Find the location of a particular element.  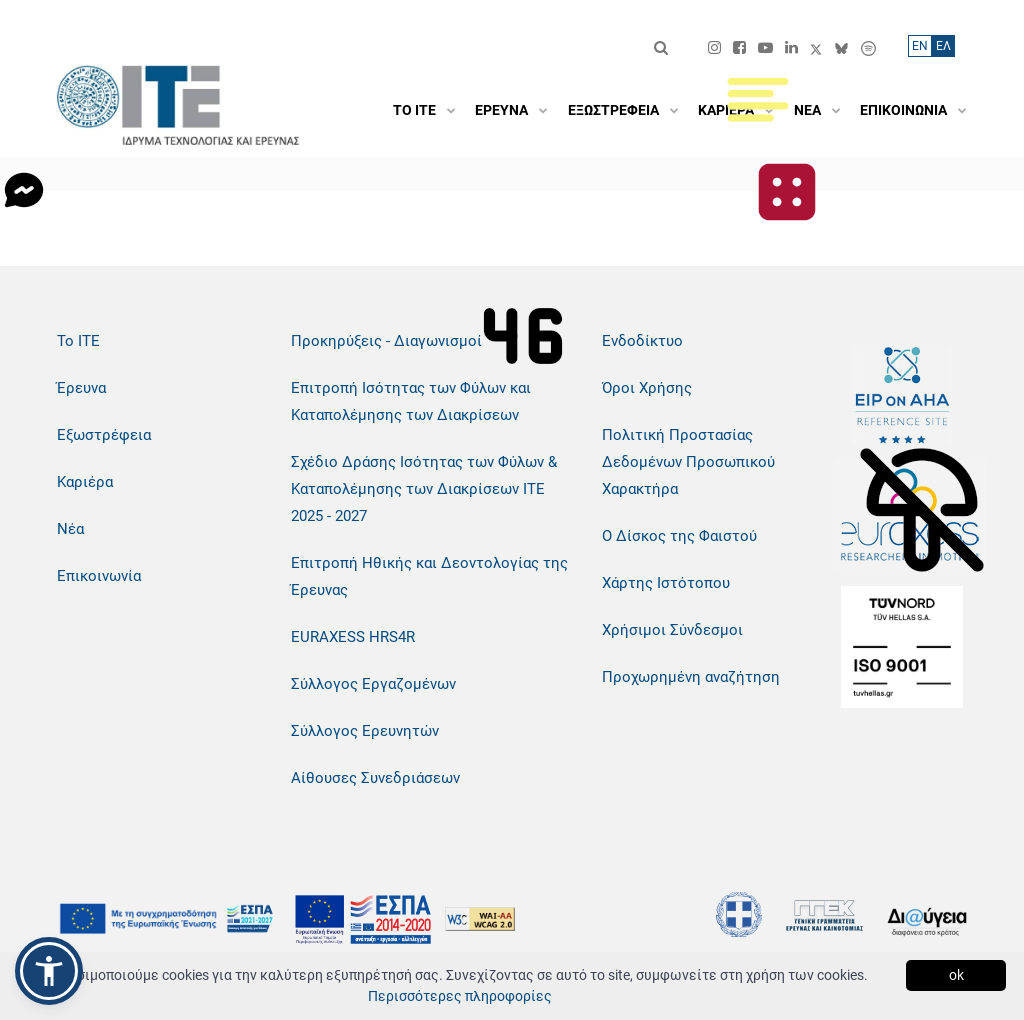

indicates mushroom-free or no mushrooms is located at coordinates (922, 510).